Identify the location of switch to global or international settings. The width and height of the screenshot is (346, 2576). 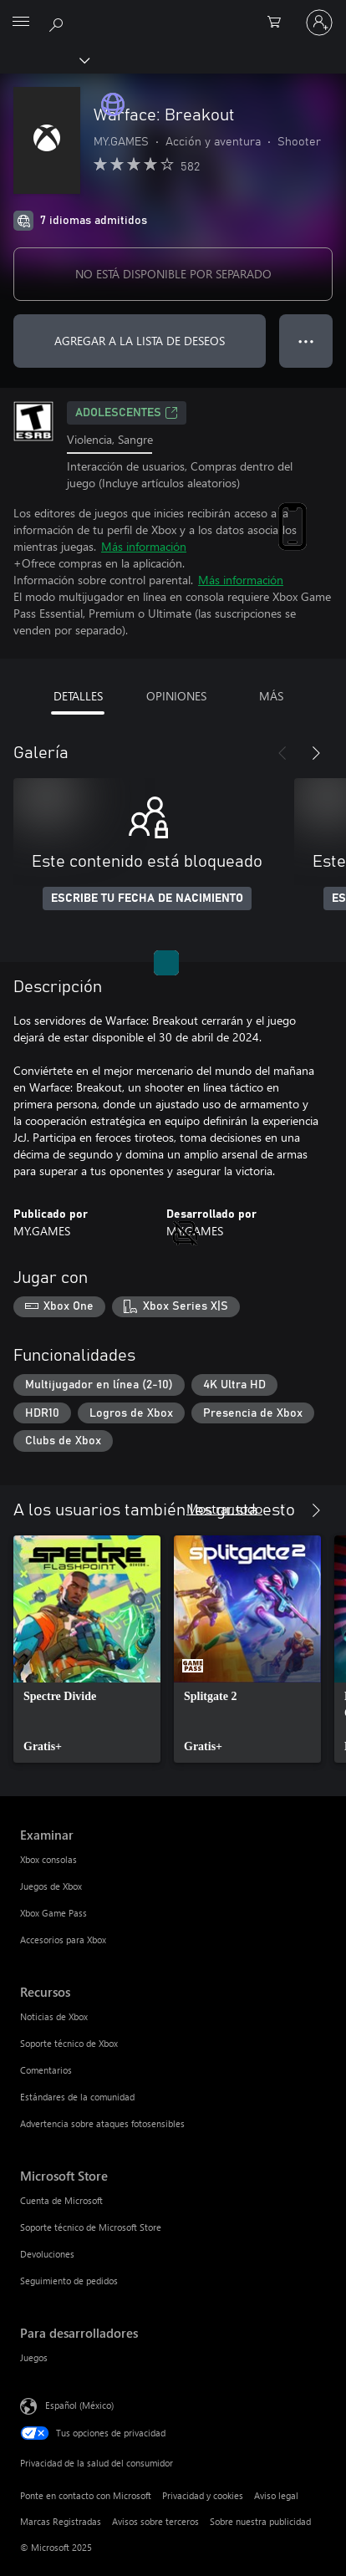
(113, 104).